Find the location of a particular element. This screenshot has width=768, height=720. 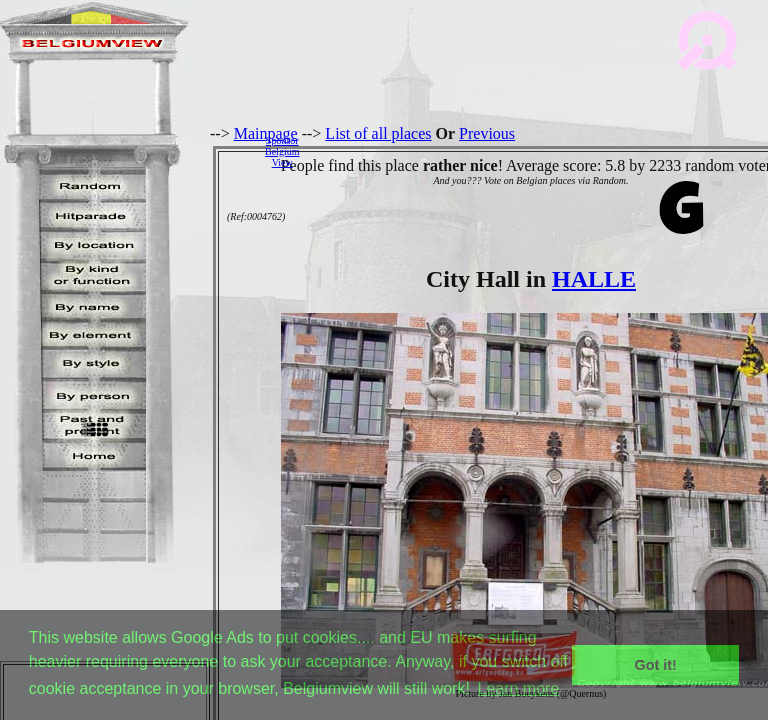

modin library logo is located at coordinates (94, 429).